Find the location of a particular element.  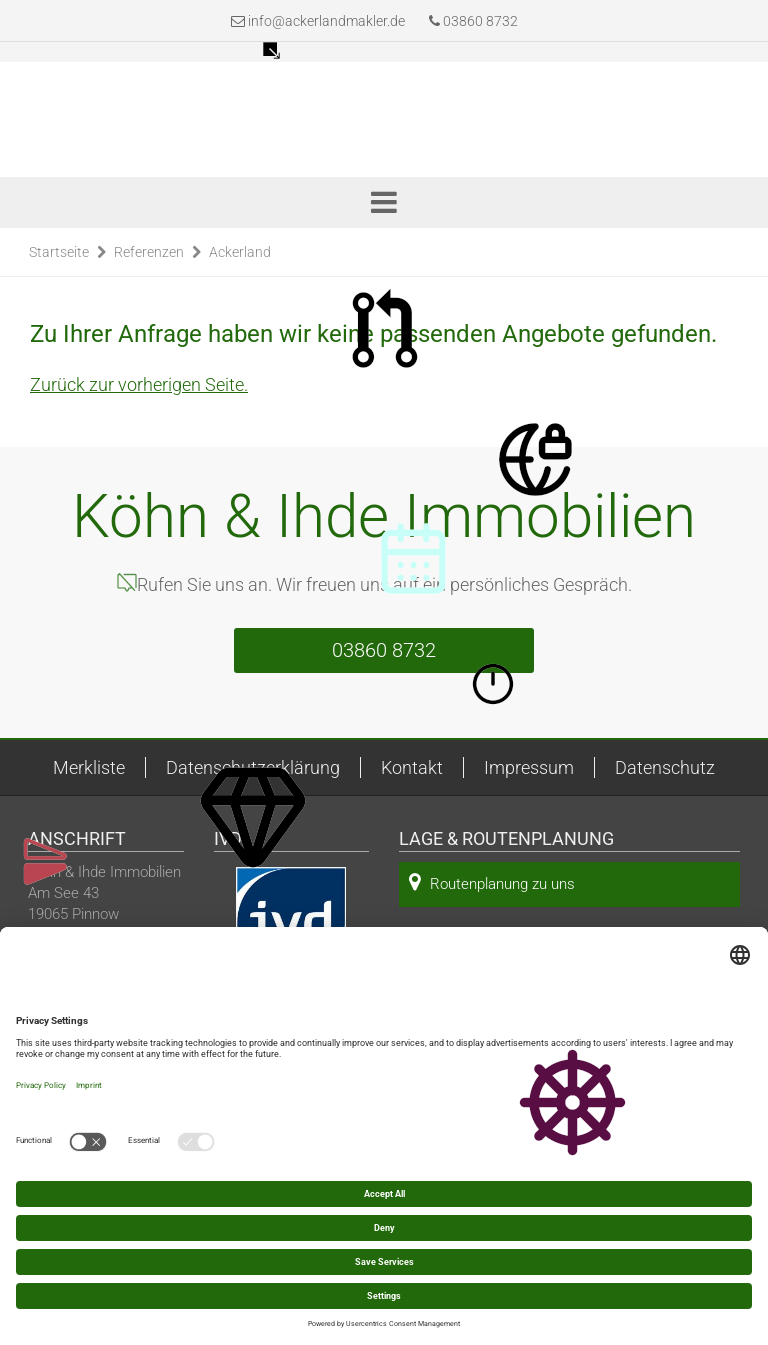

indicates 12 o'clock or noon/midnight time is located at coordinates (493, 684).